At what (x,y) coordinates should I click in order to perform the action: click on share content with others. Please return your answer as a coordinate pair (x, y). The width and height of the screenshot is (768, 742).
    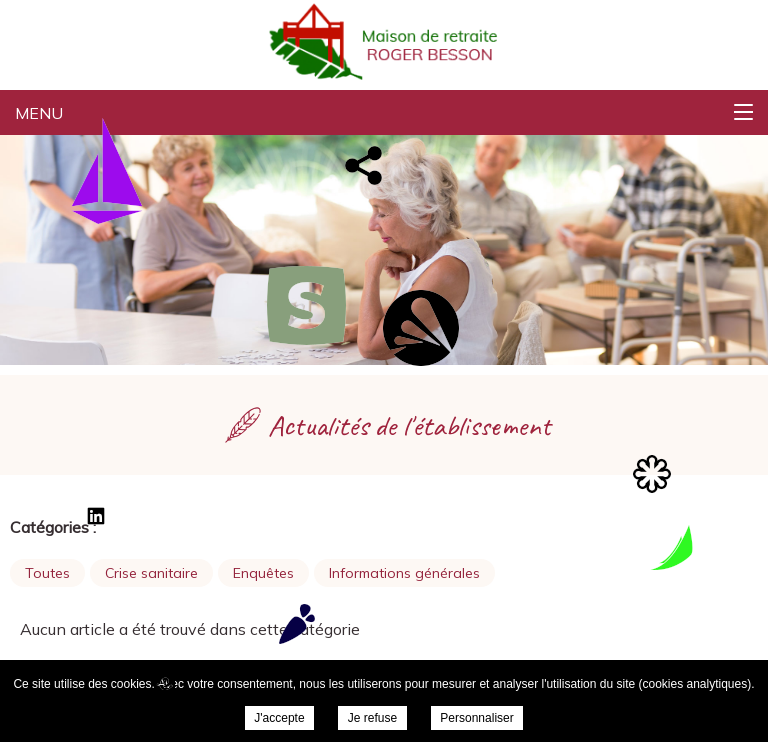
    Looking at the image, I should click on (364, 165).